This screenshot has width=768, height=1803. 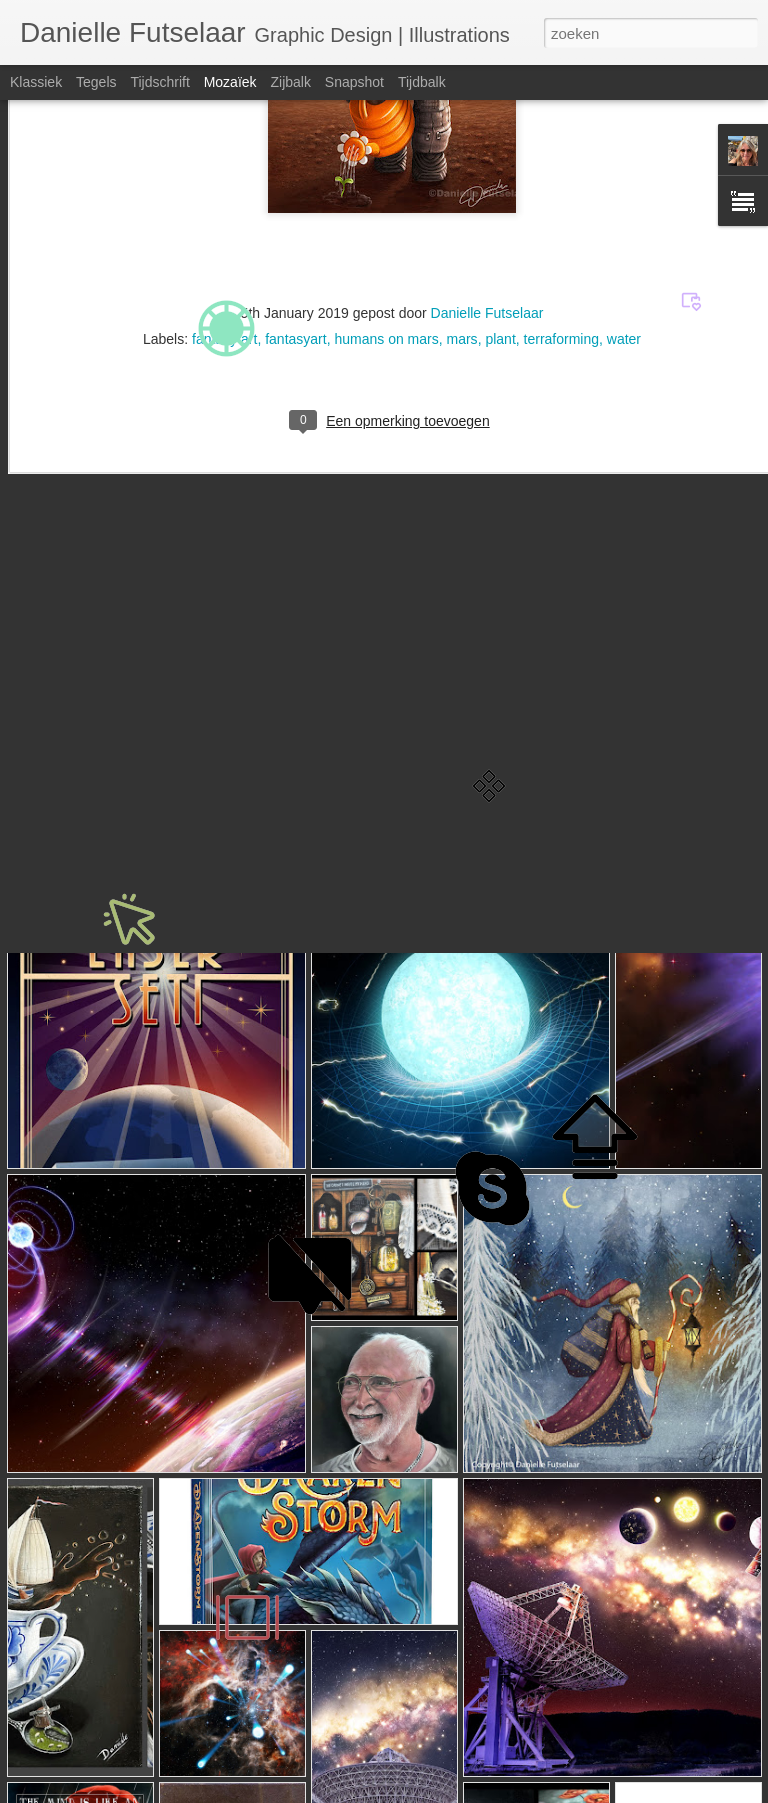 What do you see at coordinates (132, 922) in the screenshot?
I see `click or tap to interact` at bounding box center [132, 922].